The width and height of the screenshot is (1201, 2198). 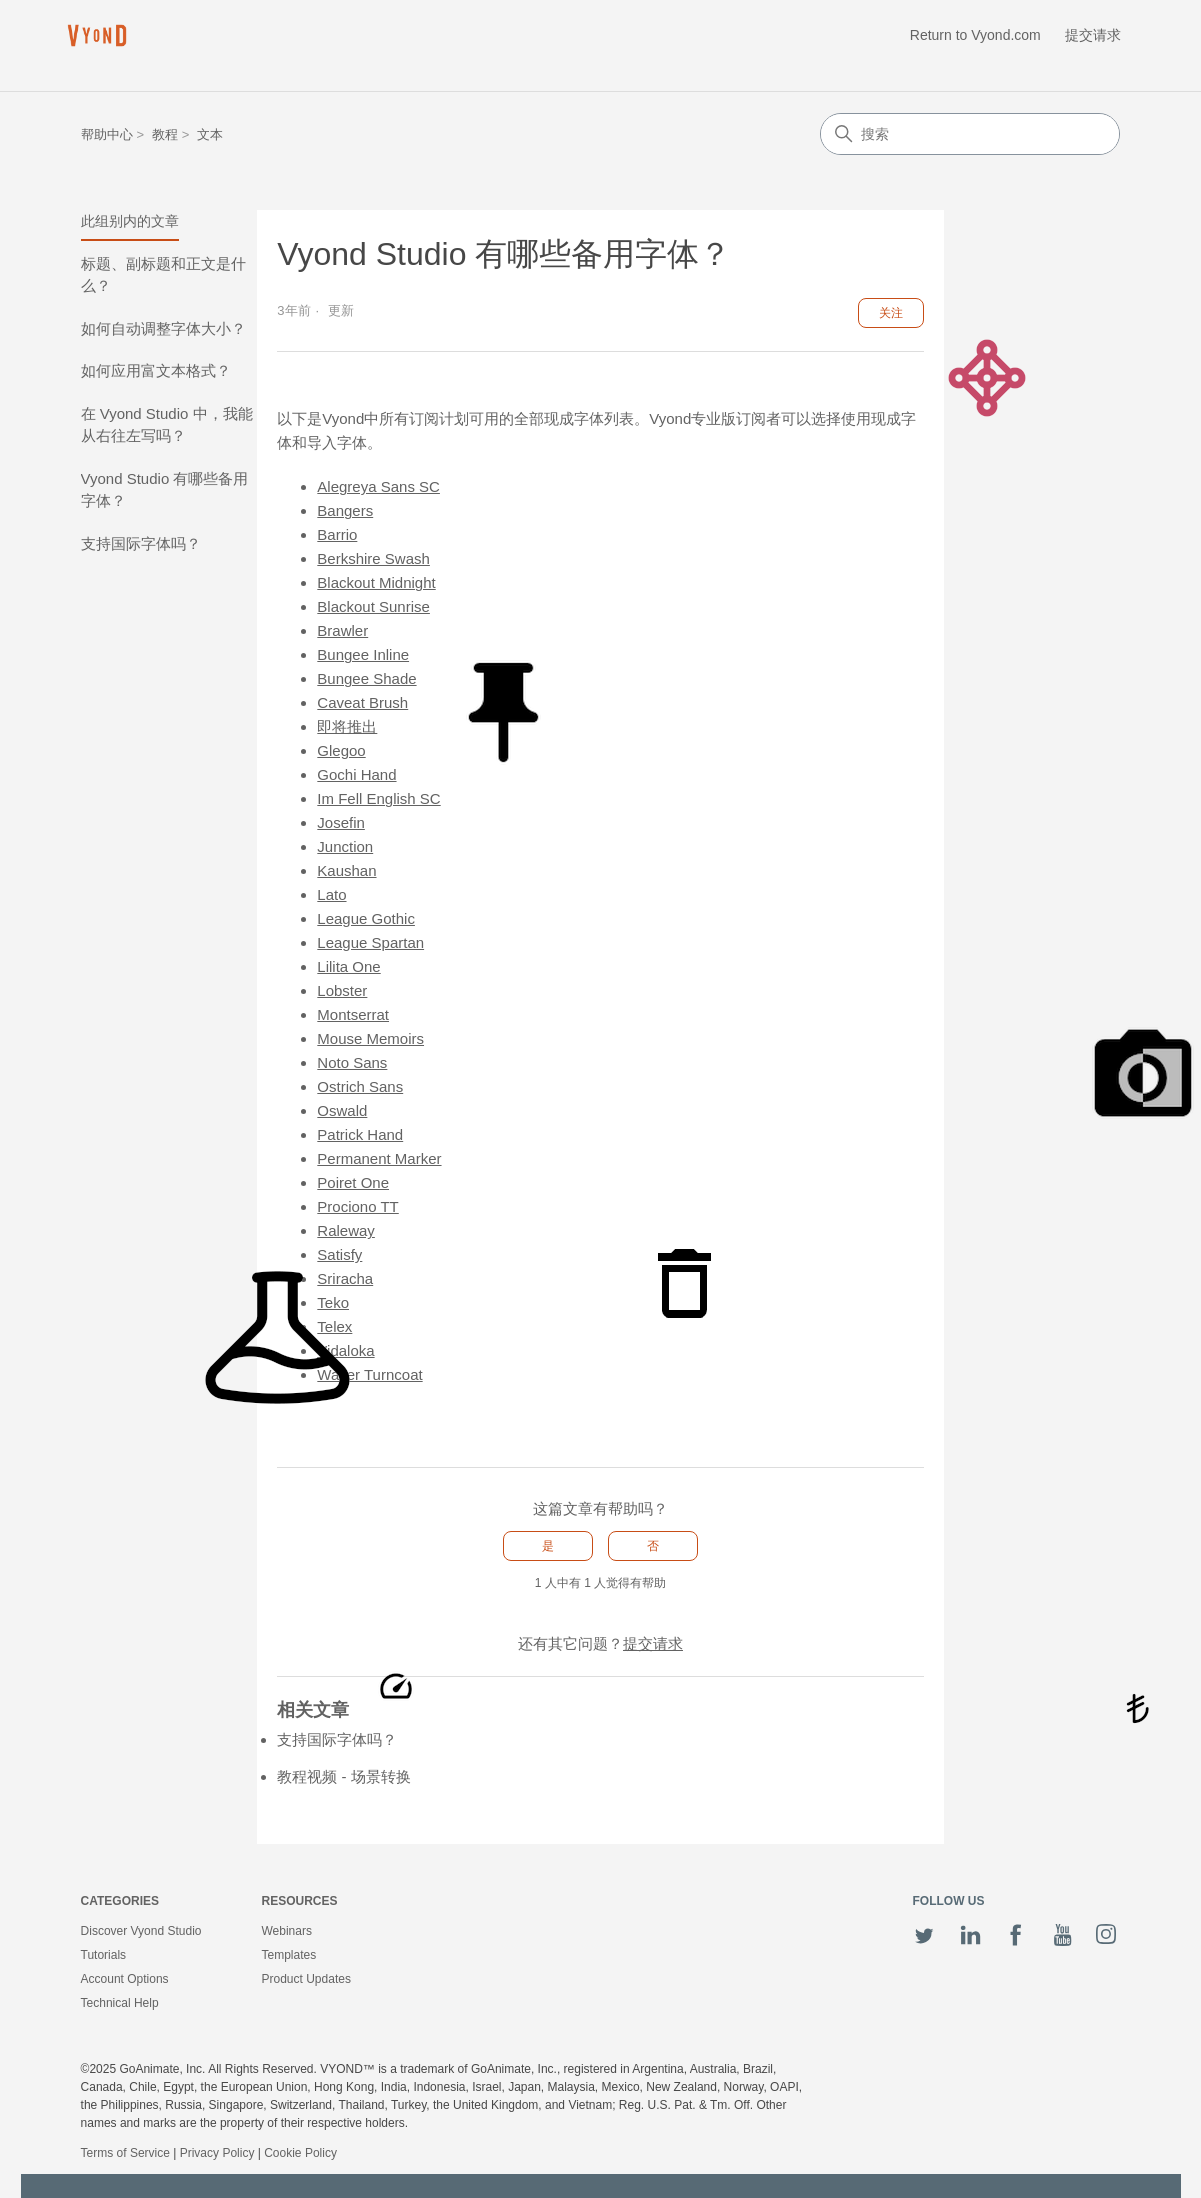 What do you see at coordinates (277, 1337) in the screenshot?
I see `access experimental or beta features` at bounding box center [277, 1337].